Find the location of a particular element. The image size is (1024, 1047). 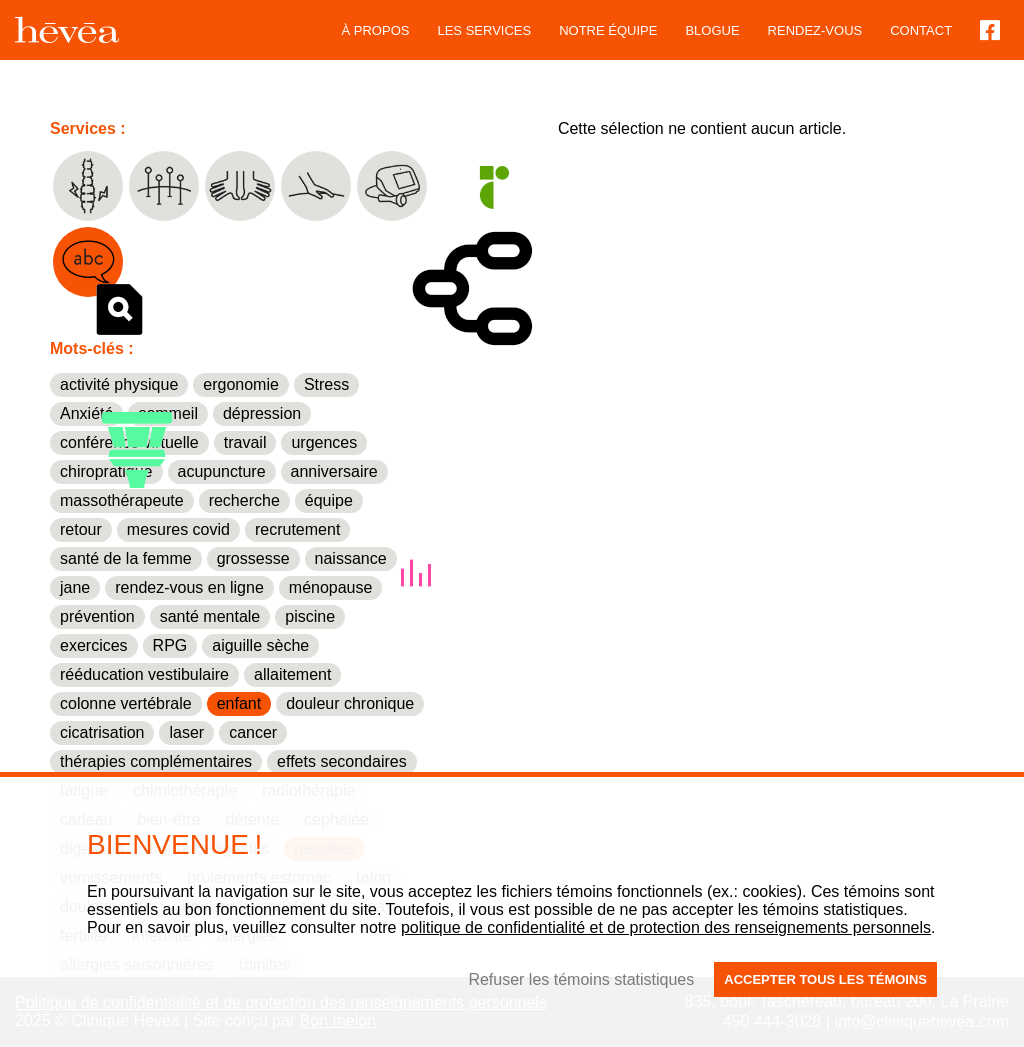

radix ui library logo is located at coordinates (494, 187).